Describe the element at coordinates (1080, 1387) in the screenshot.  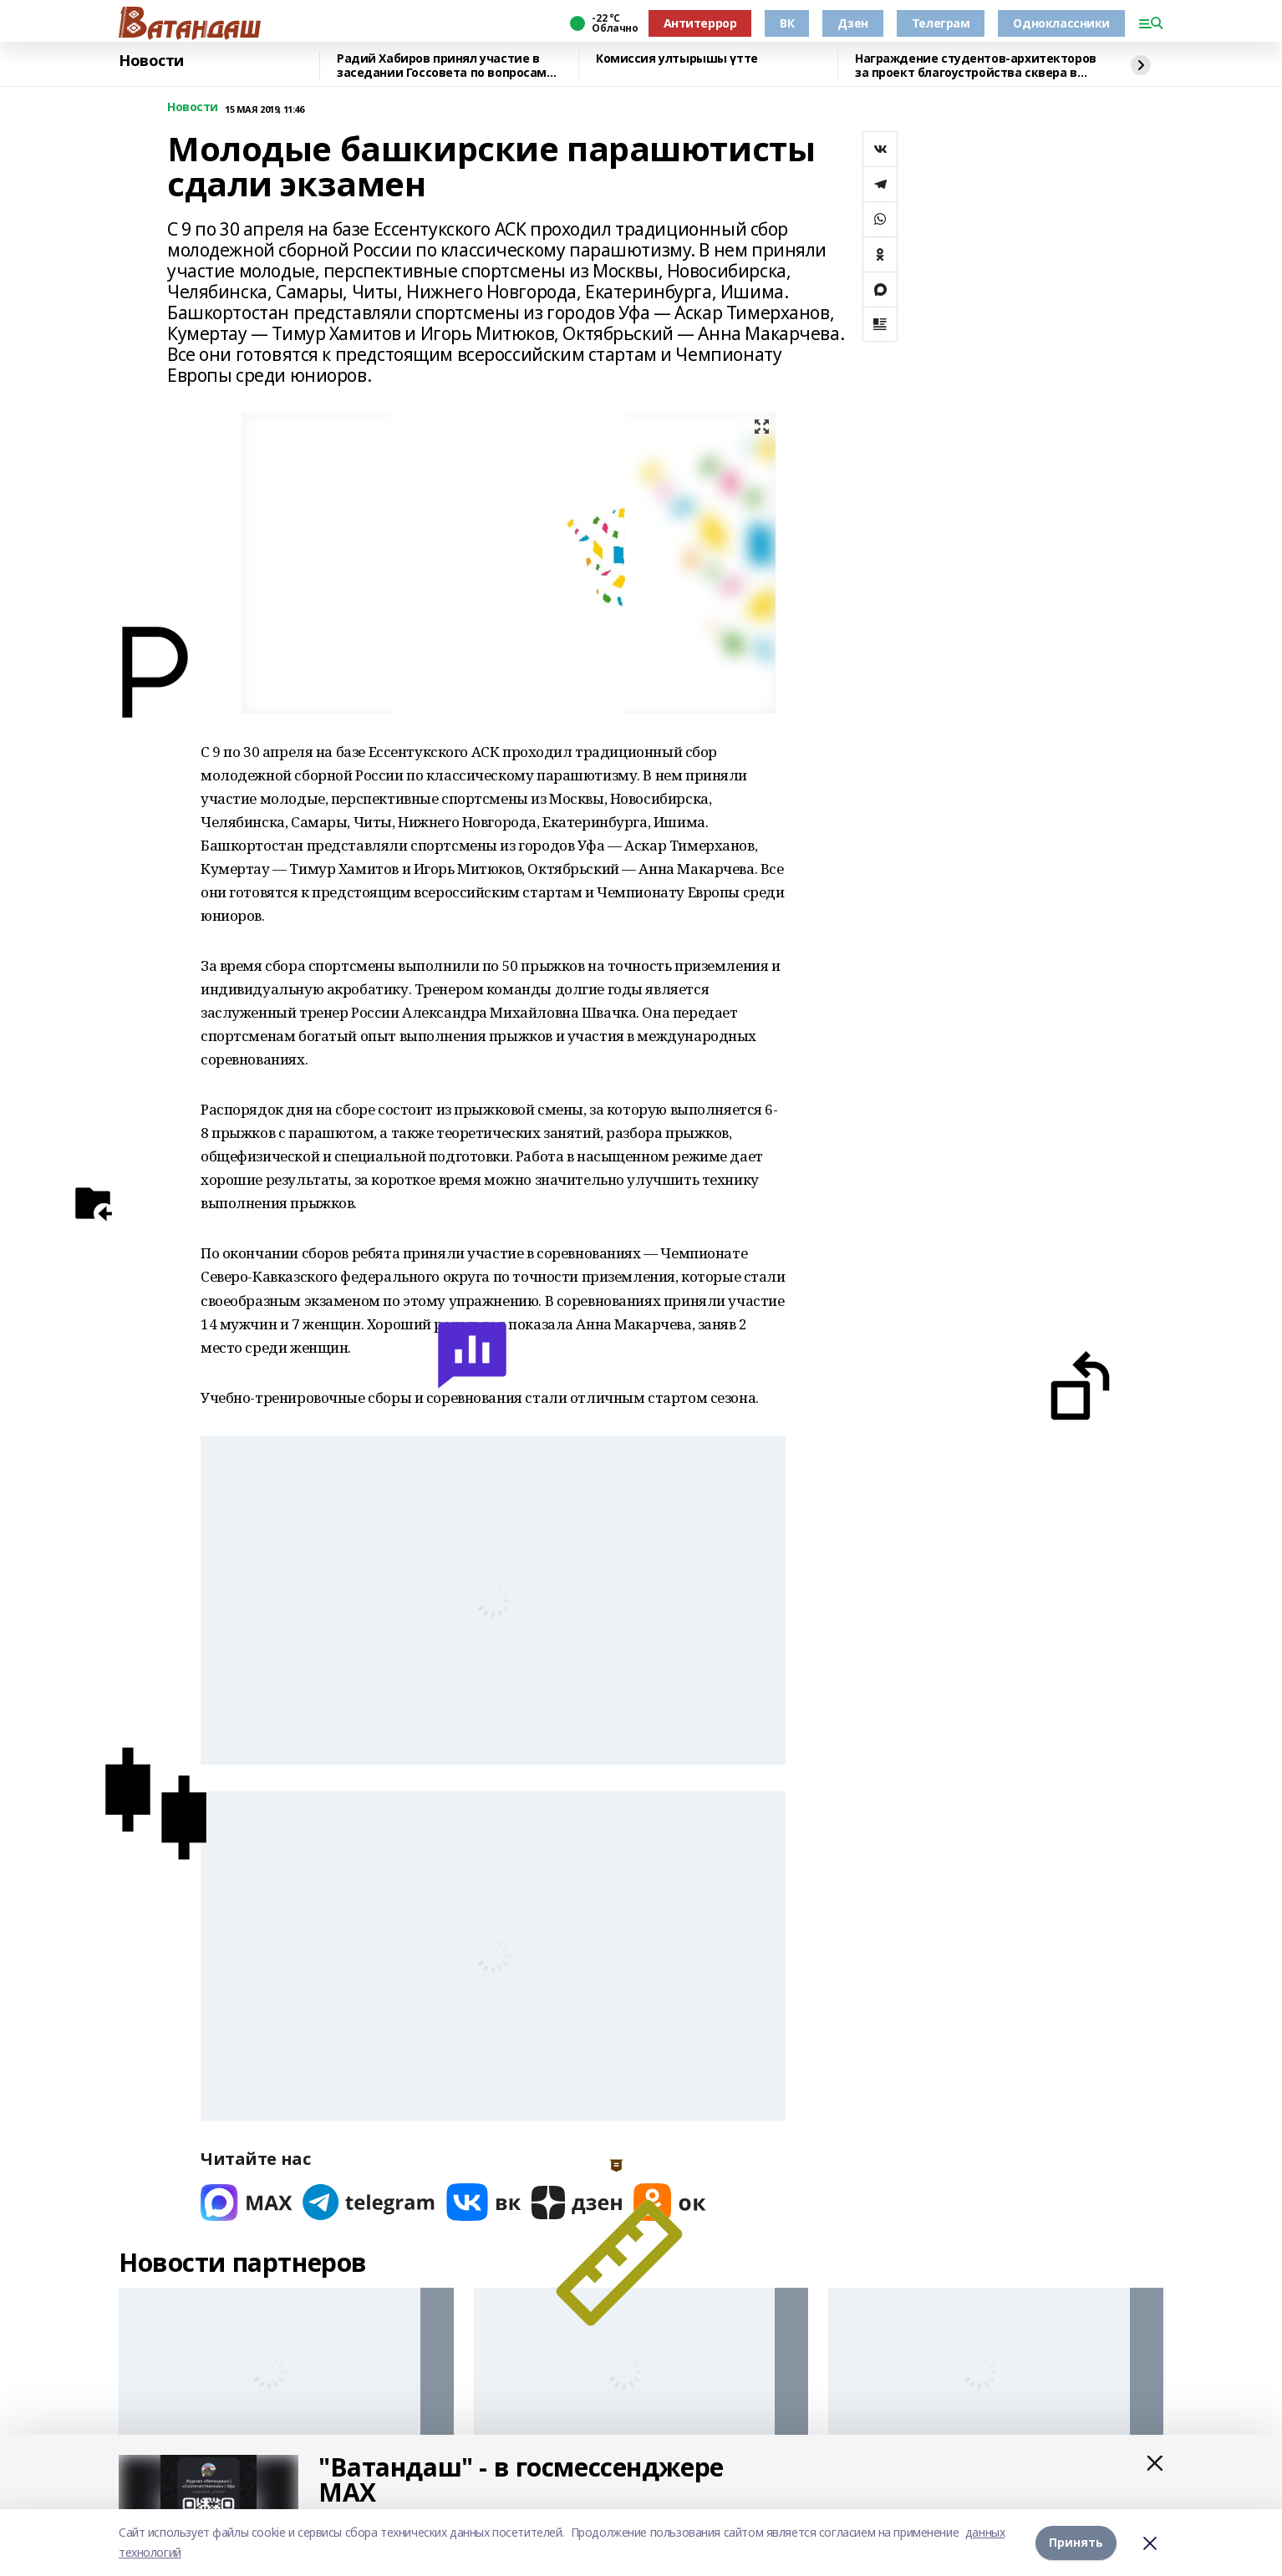
I see `rotate object counterclockwise` at that location.